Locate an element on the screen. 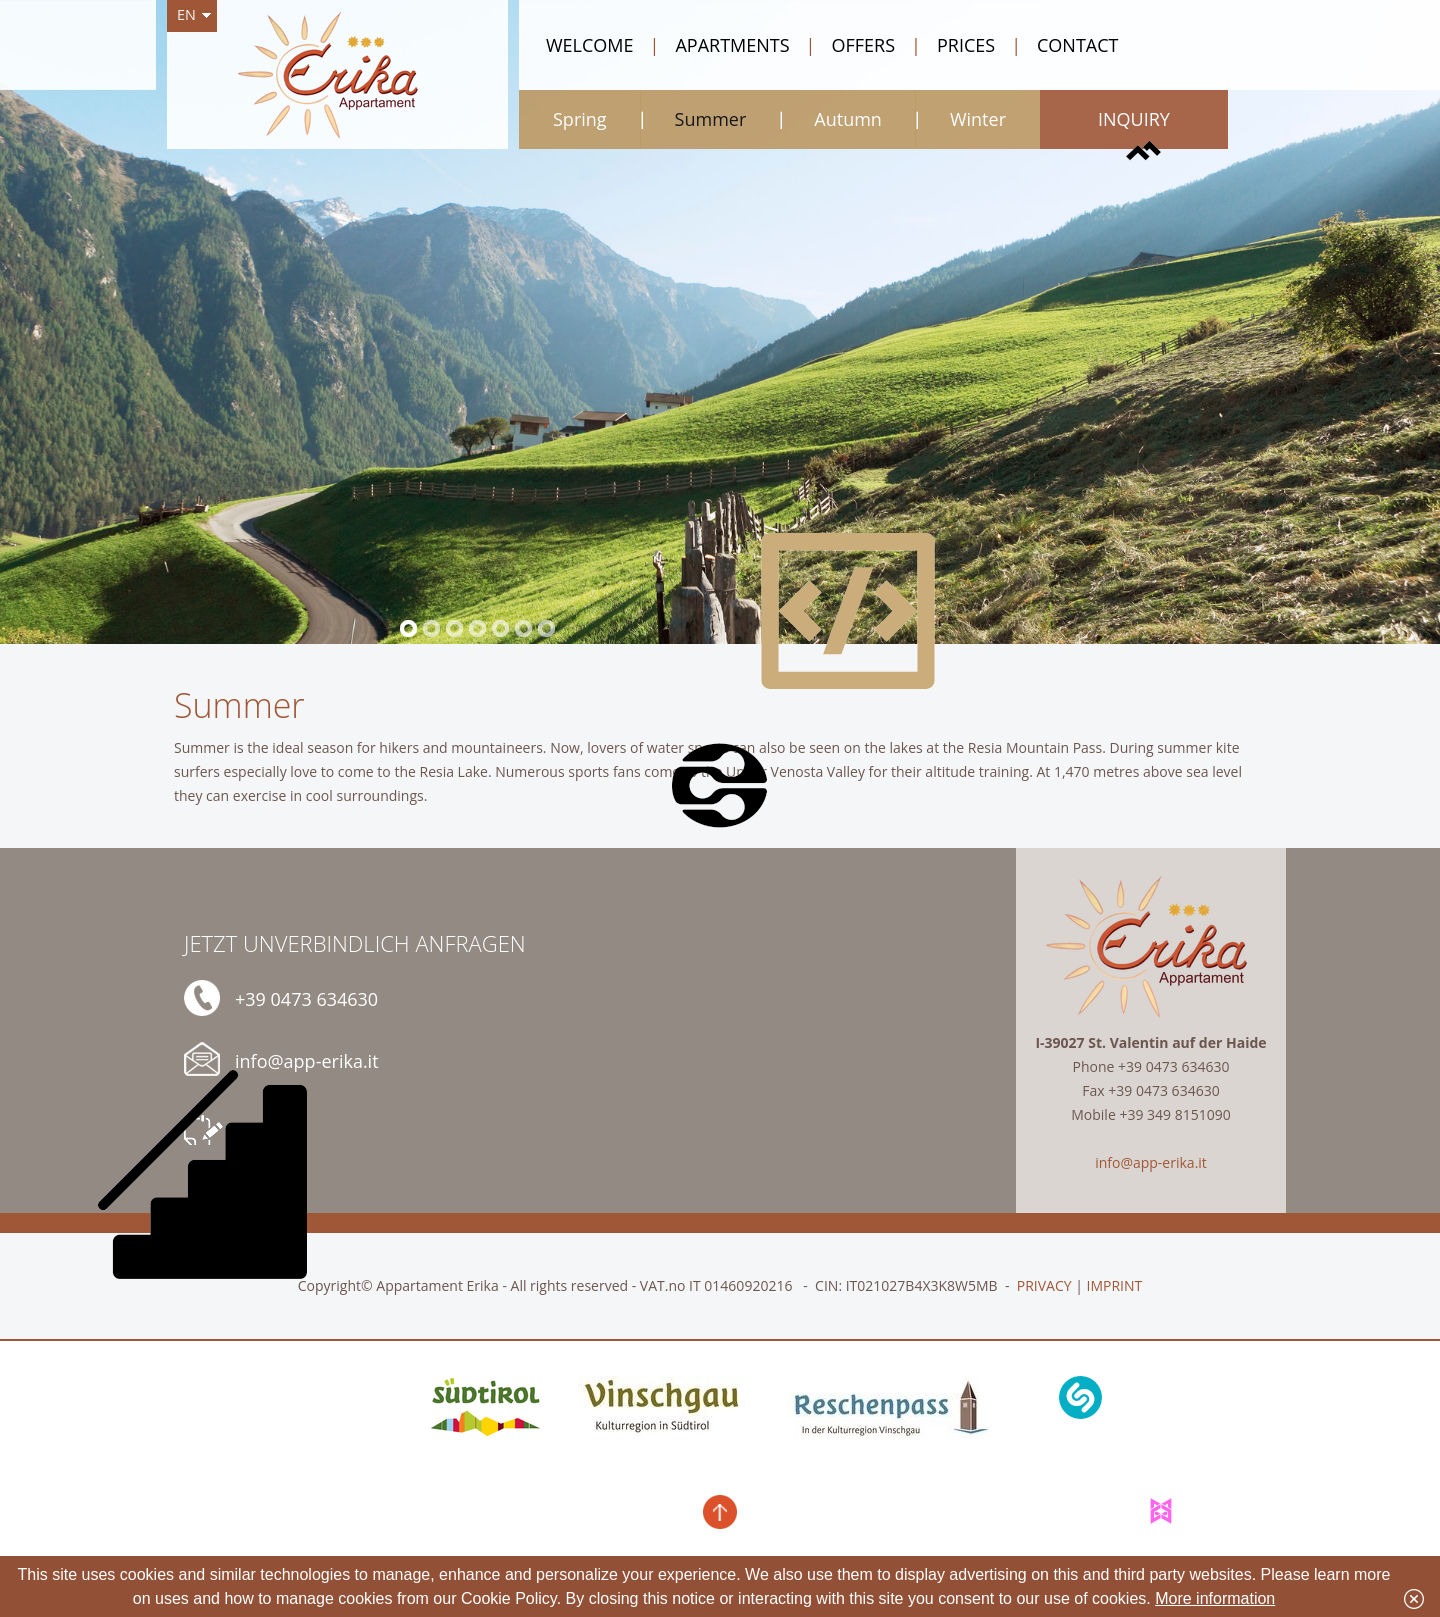 The image size is (1440, 1617). open Shazam to identify a song is located at coordinates (1080, 1397).